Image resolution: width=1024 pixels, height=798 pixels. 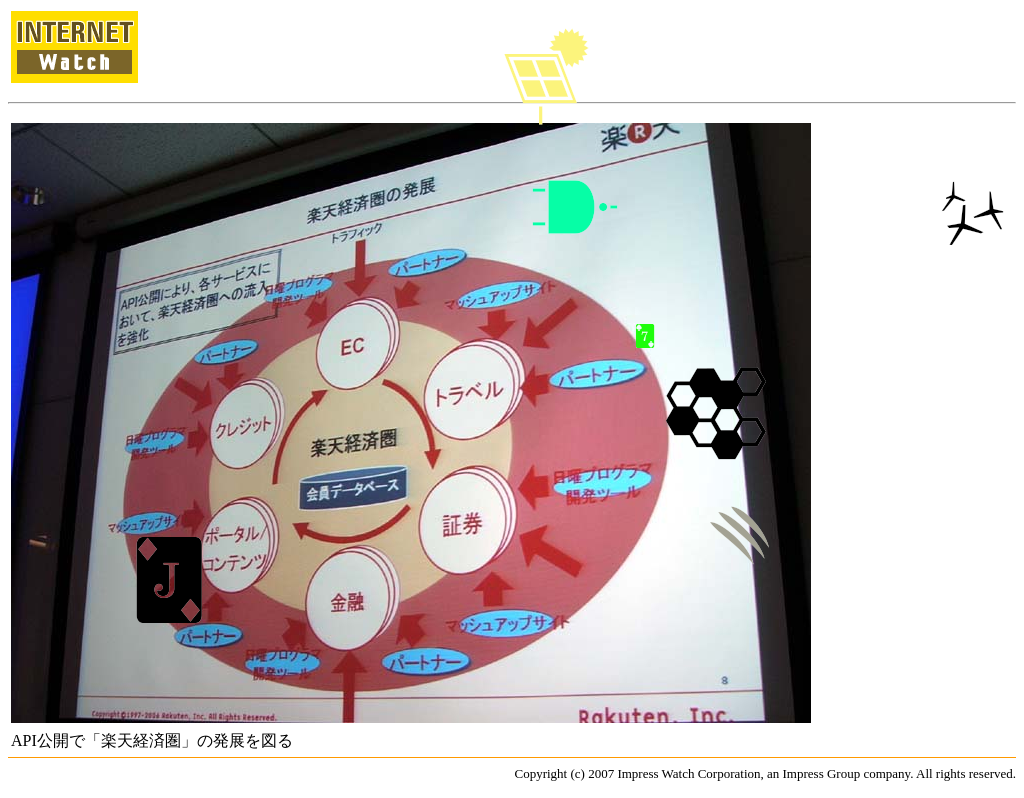 What do you see at coordinates (645, 336) in the screenshot?
I see `seven of spades playing card` at bounding box center [645, 336].